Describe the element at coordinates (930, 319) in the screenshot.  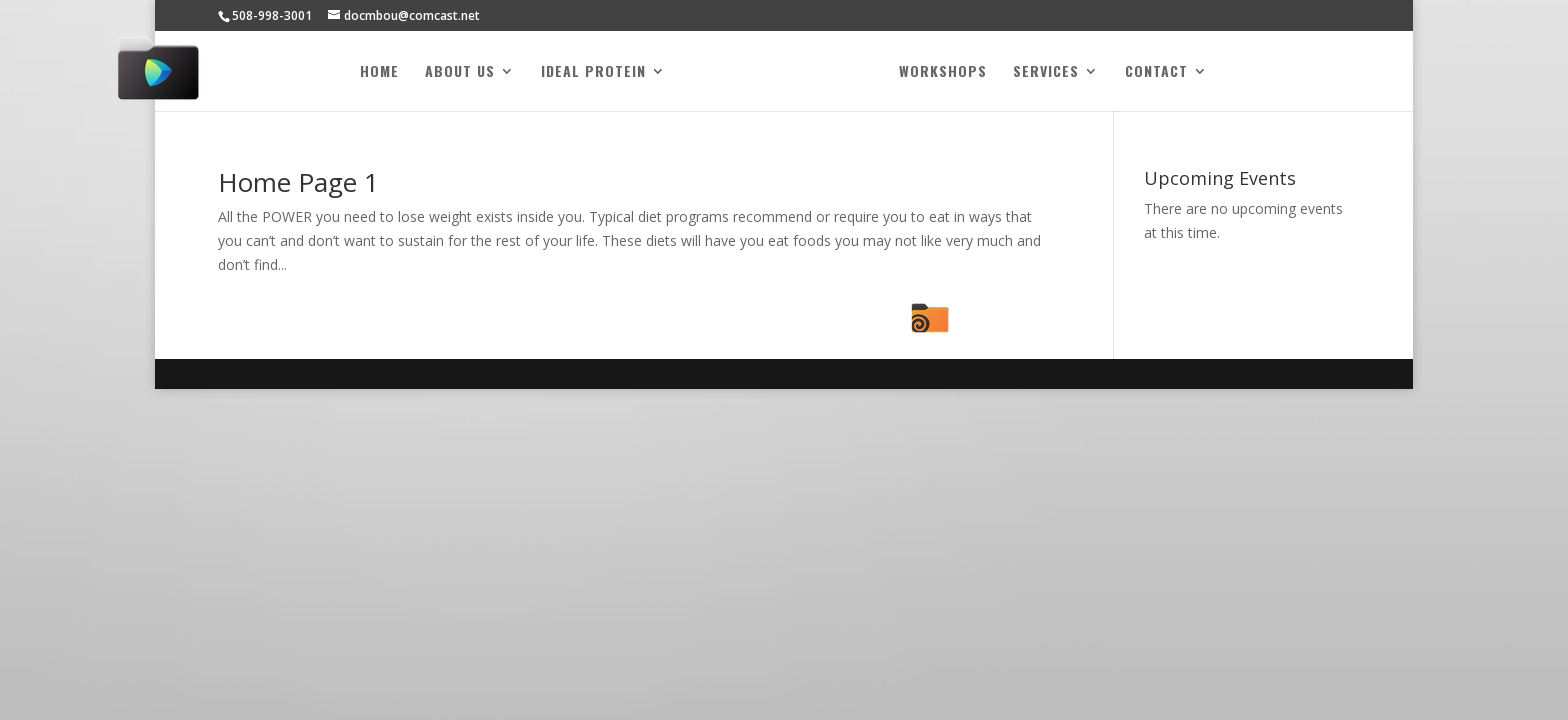
I see `open houdini project files folder` at that location.